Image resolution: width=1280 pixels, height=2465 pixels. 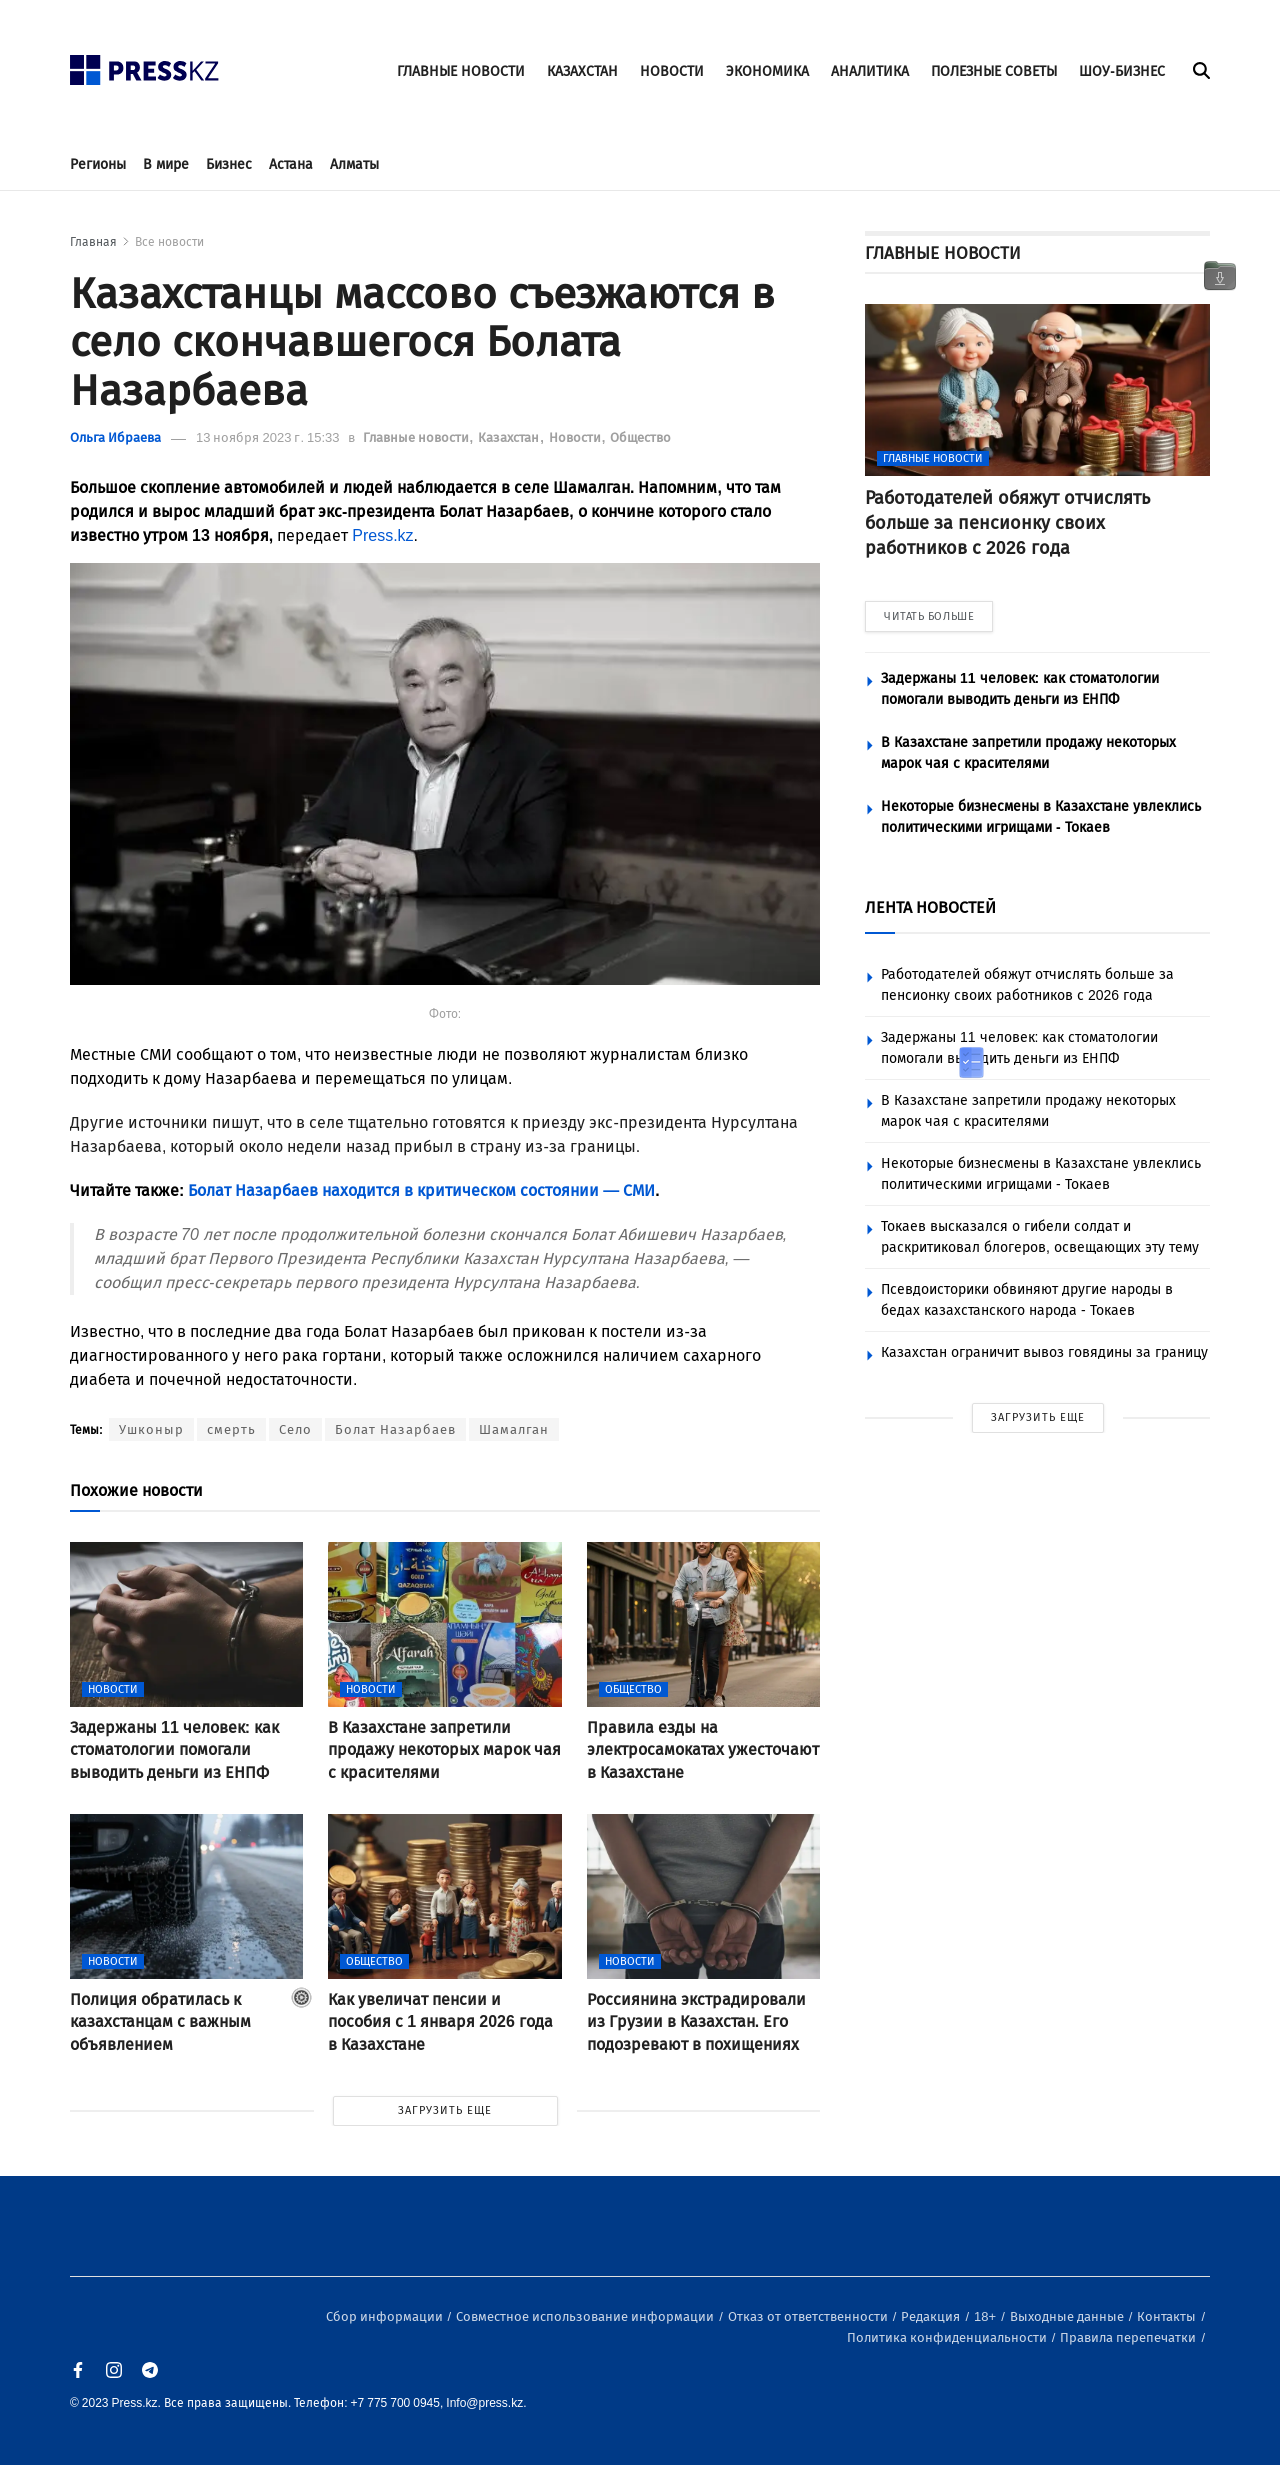 I want to click on open your downloads folder, so click(x=1220, y=275).